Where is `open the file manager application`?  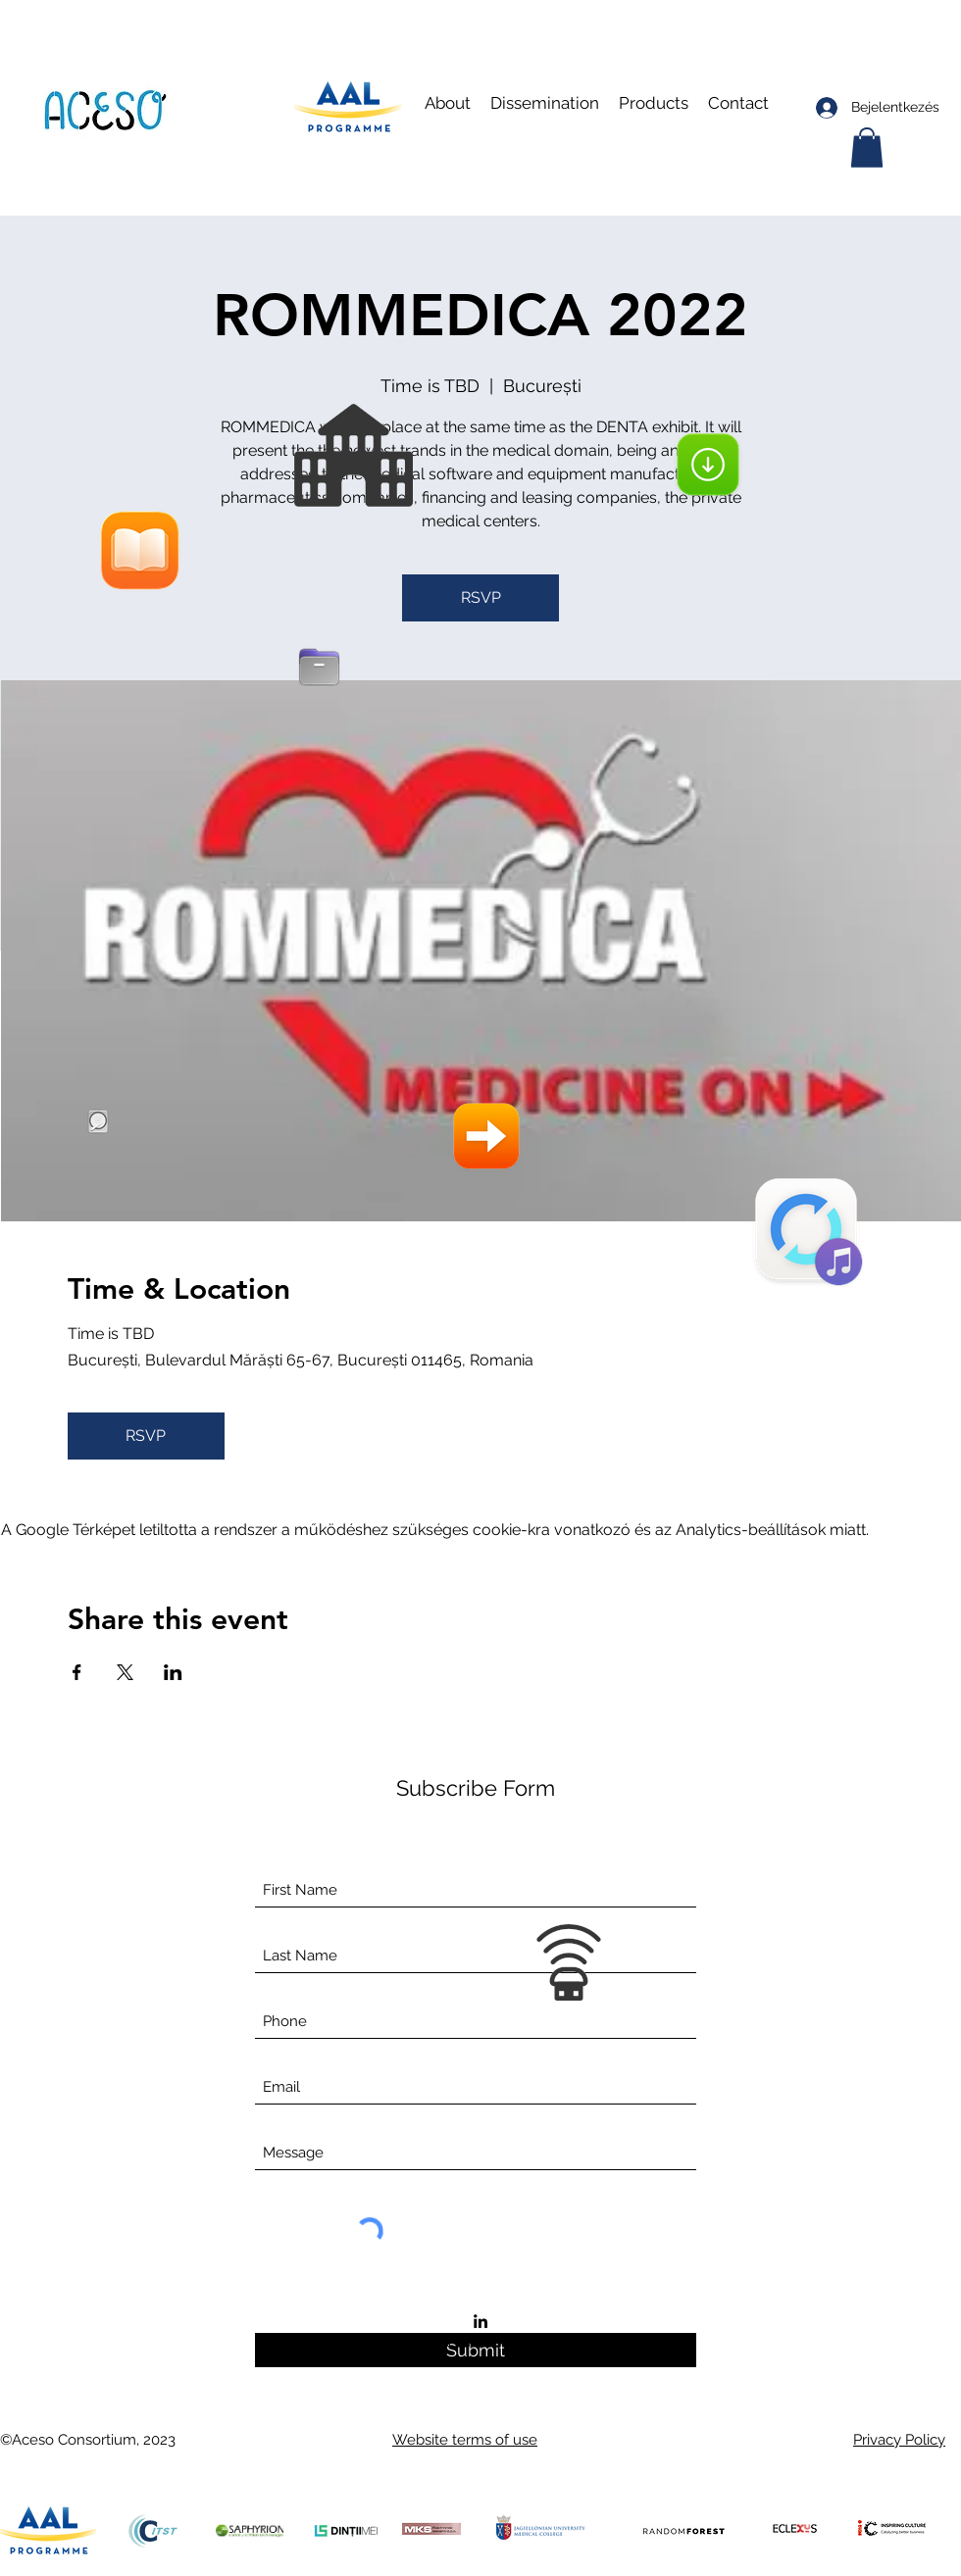 open the file manager application is located at coordinates (319, 667).